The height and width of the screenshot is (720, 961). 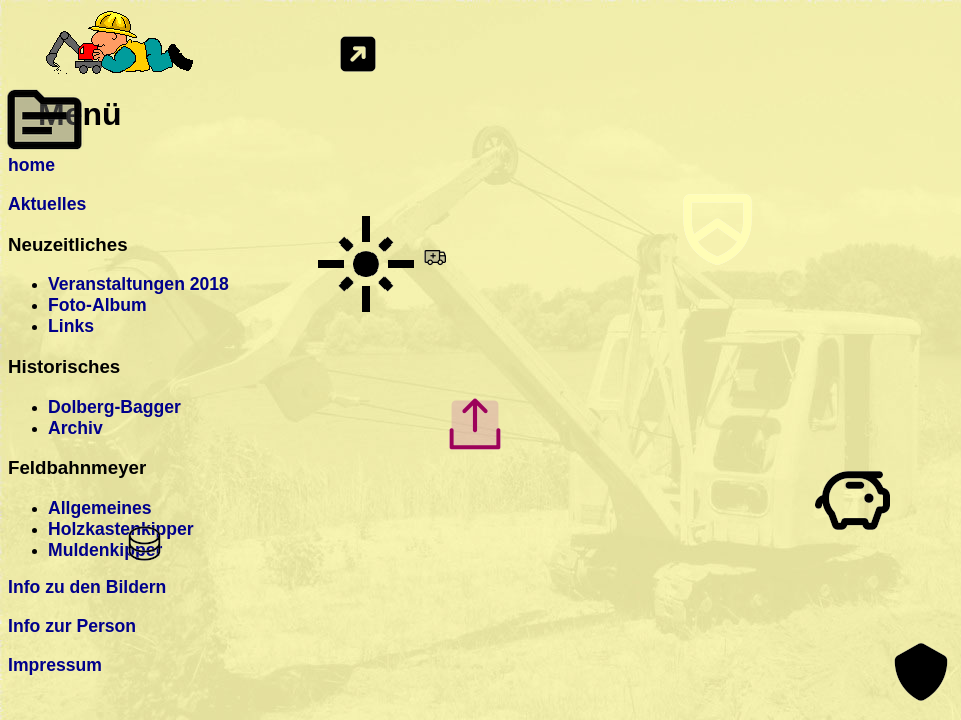 What do you see at coordinates (144, 543) in the screenshot?
I see `access database or data storage` at bounding box center [144, 543].